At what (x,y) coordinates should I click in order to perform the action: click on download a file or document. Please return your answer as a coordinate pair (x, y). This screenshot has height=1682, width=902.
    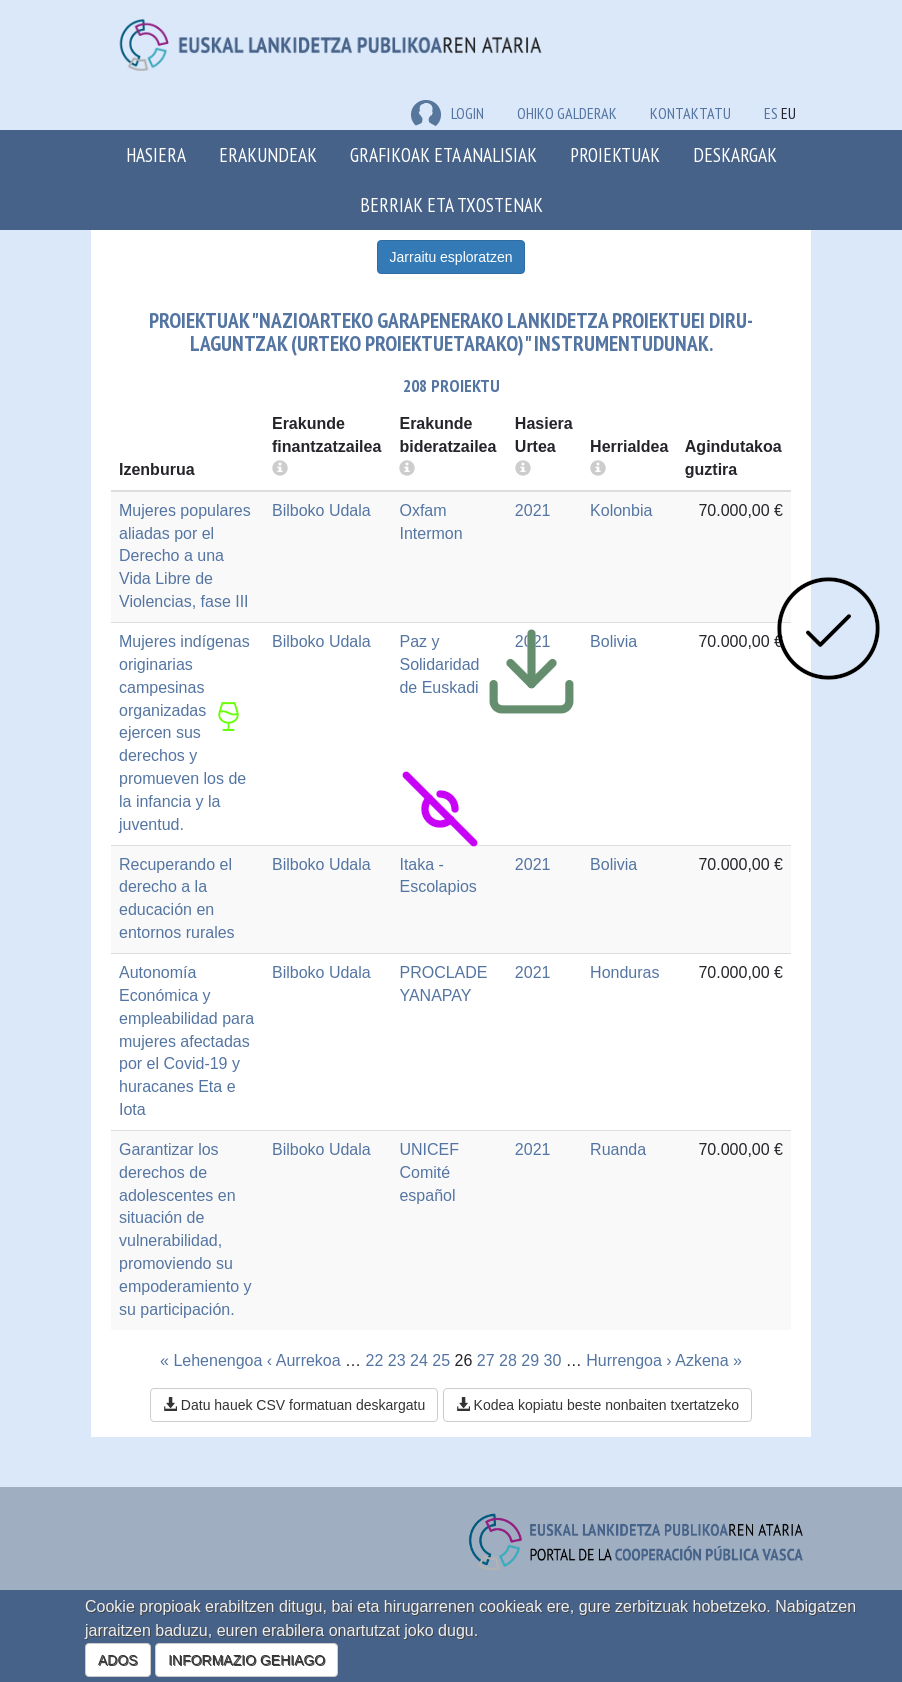
    Looking at the image, I should click on (531, 671).